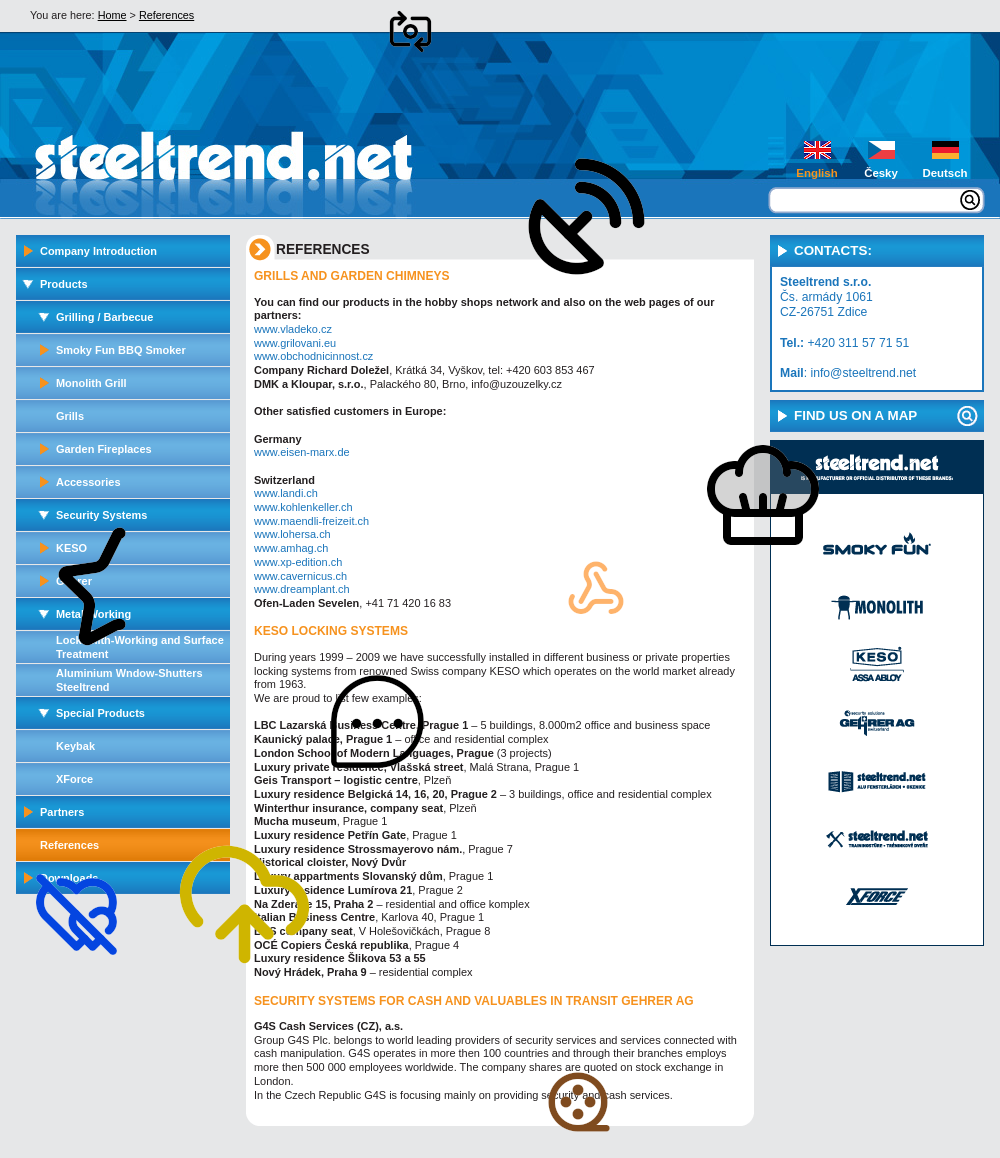 Image resolution: width=1000 pixels, height=1158 pixels. I want to click on switch between front and rear camera, so click(410, 31).